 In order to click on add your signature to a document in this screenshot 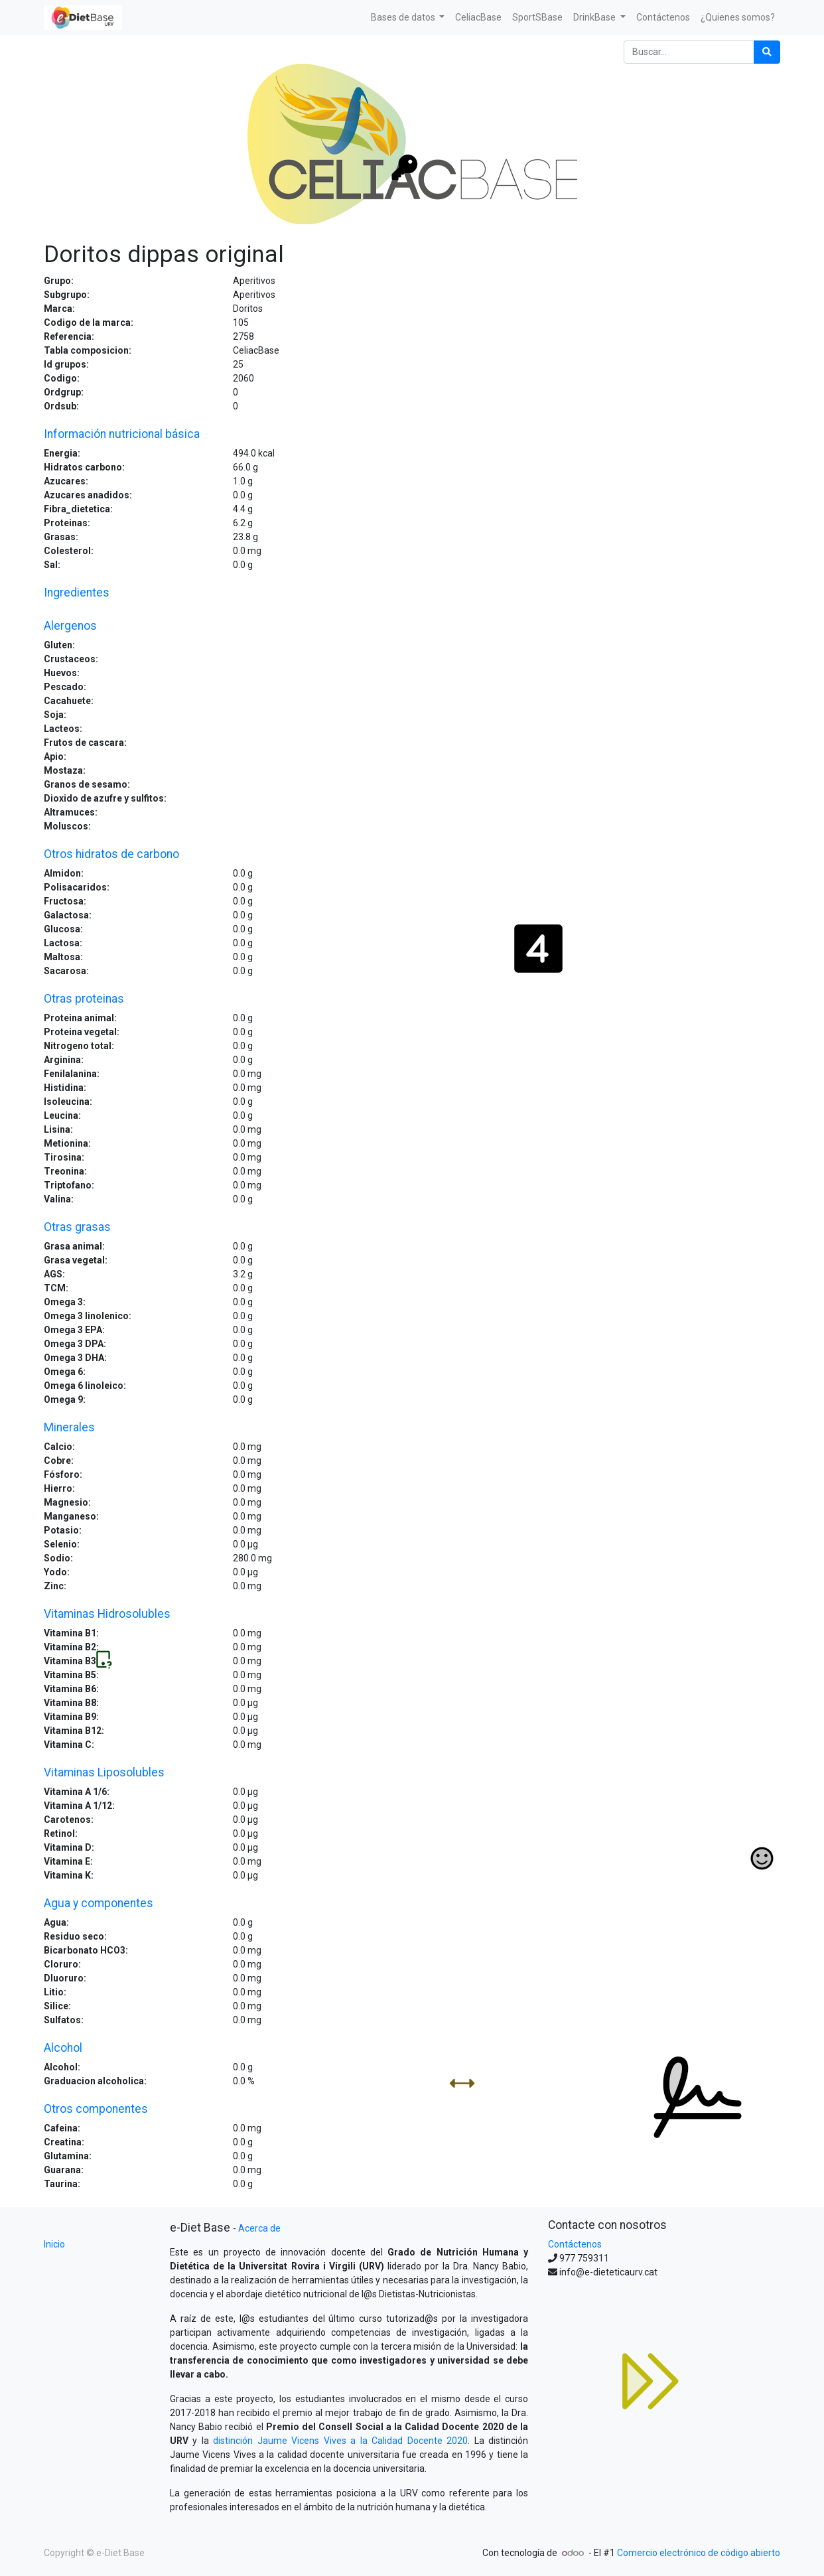, I will do `click(697, 2097)`.